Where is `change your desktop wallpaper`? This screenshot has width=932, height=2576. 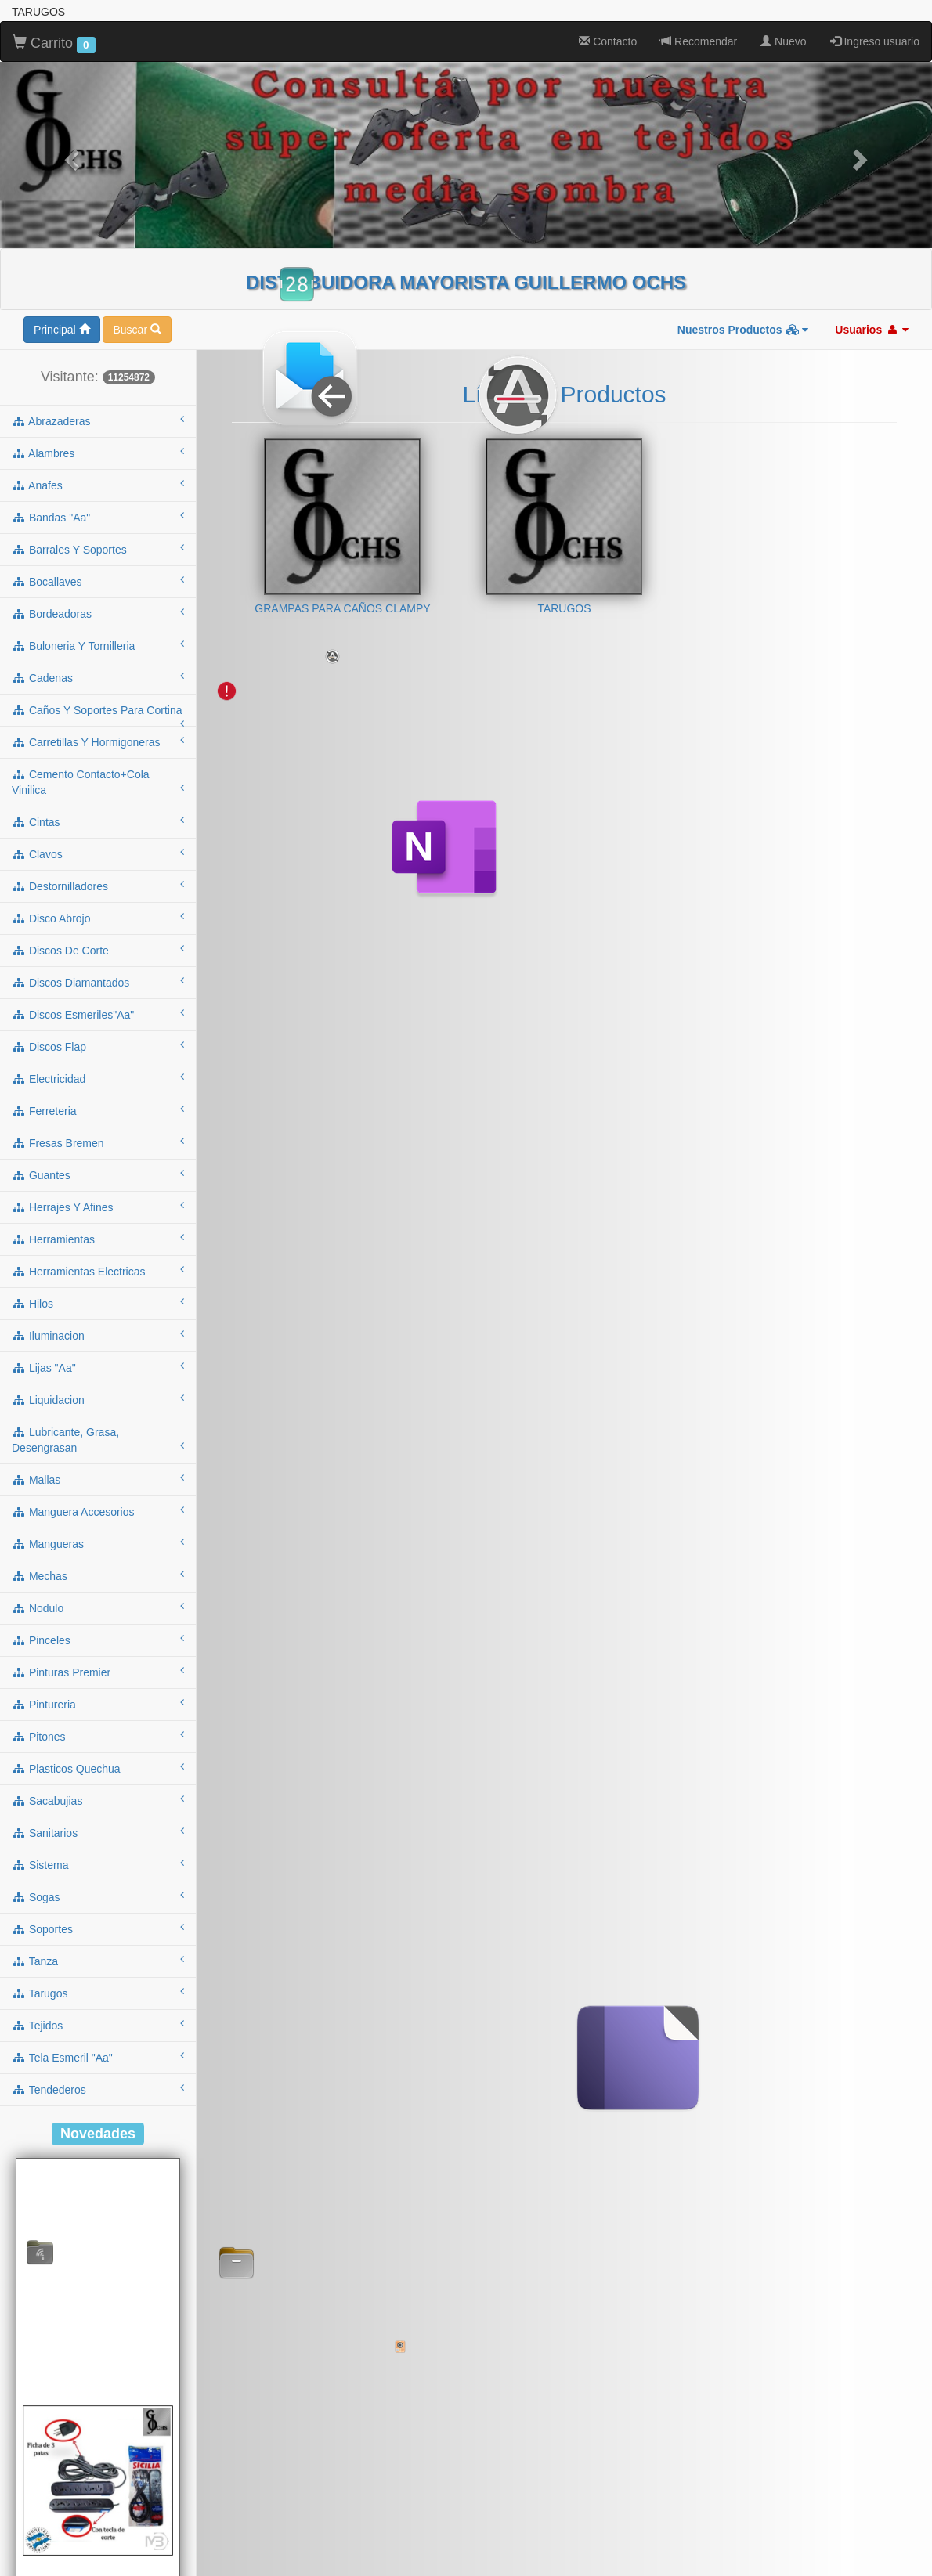 change your desktop wallpaper is located at coordinates (638, 2053).